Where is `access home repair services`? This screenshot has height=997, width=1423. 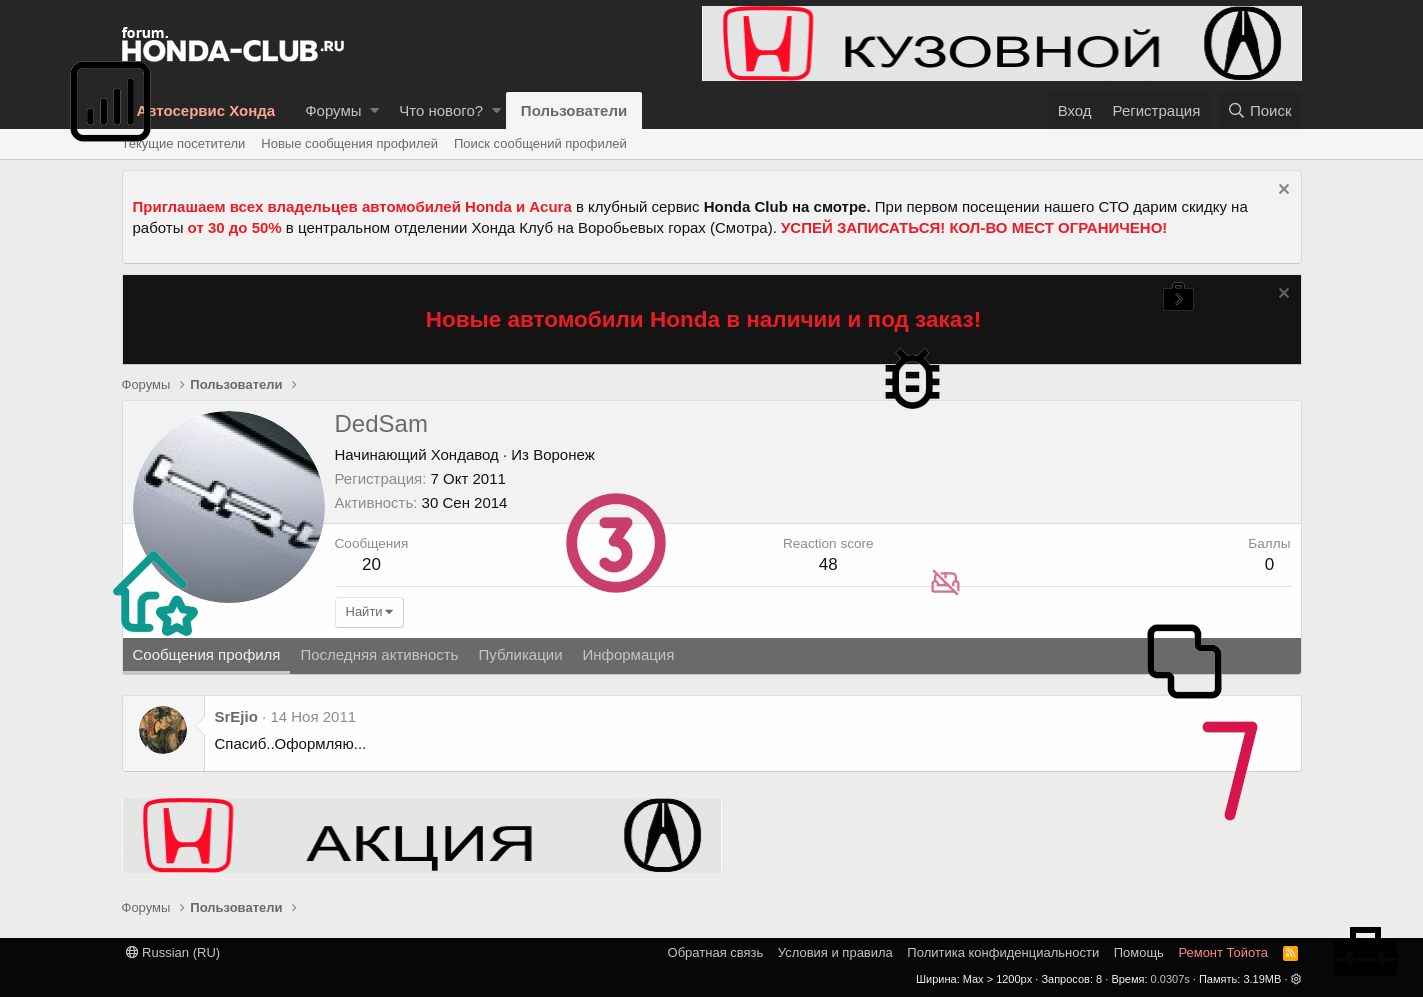
access home repair services is located at coordinates (1365, 951).